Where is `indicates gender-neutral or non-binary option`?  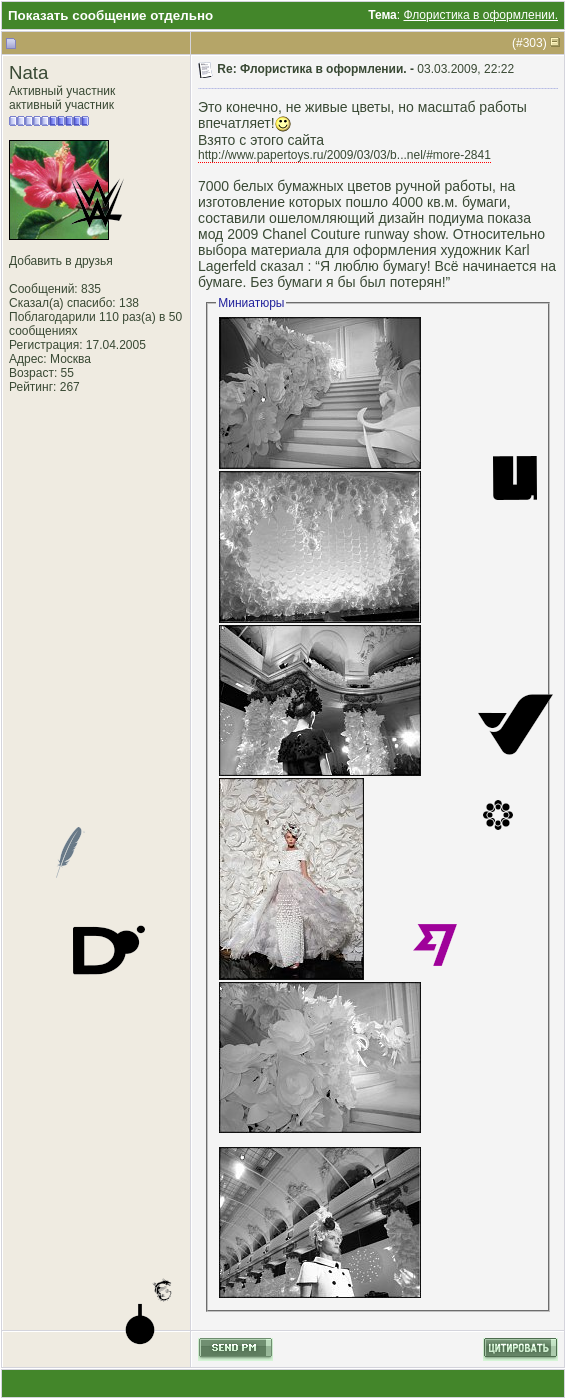 indicates gender-neutral or non-binary option is located at coordinates (140, 1325).